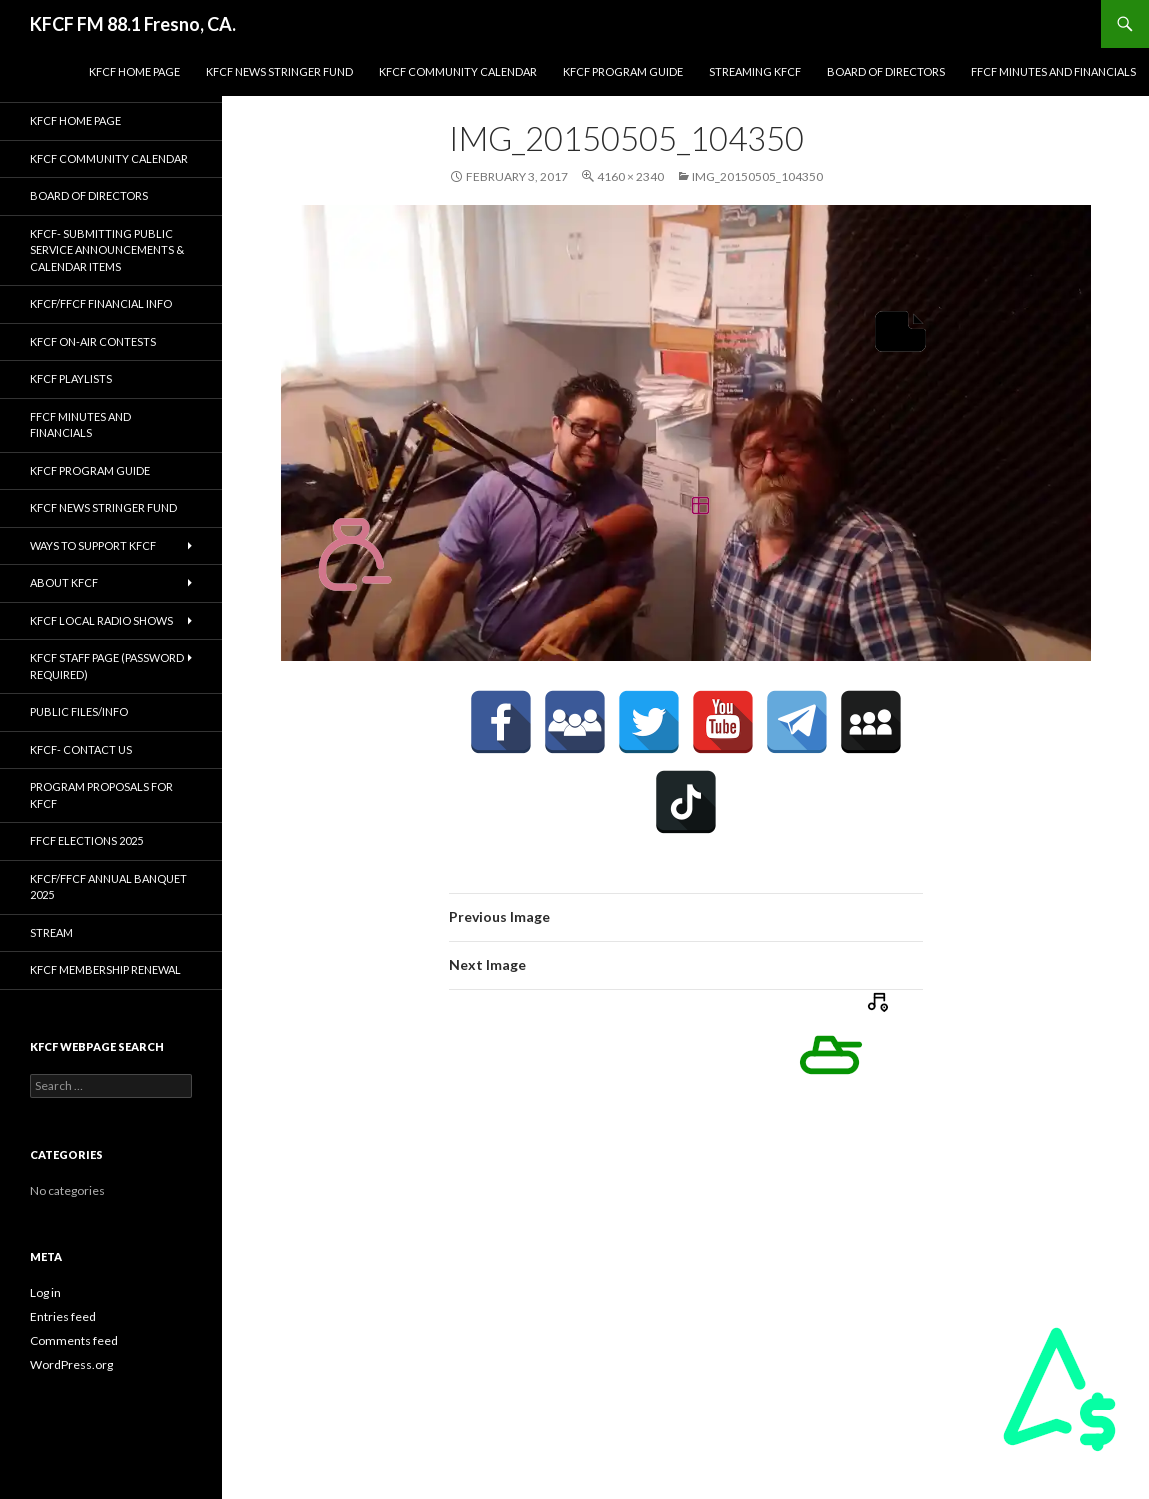 The width and height of the screenshot is (1149, 1499). I want to click on military or defense-related feature, so click(832, 1053).